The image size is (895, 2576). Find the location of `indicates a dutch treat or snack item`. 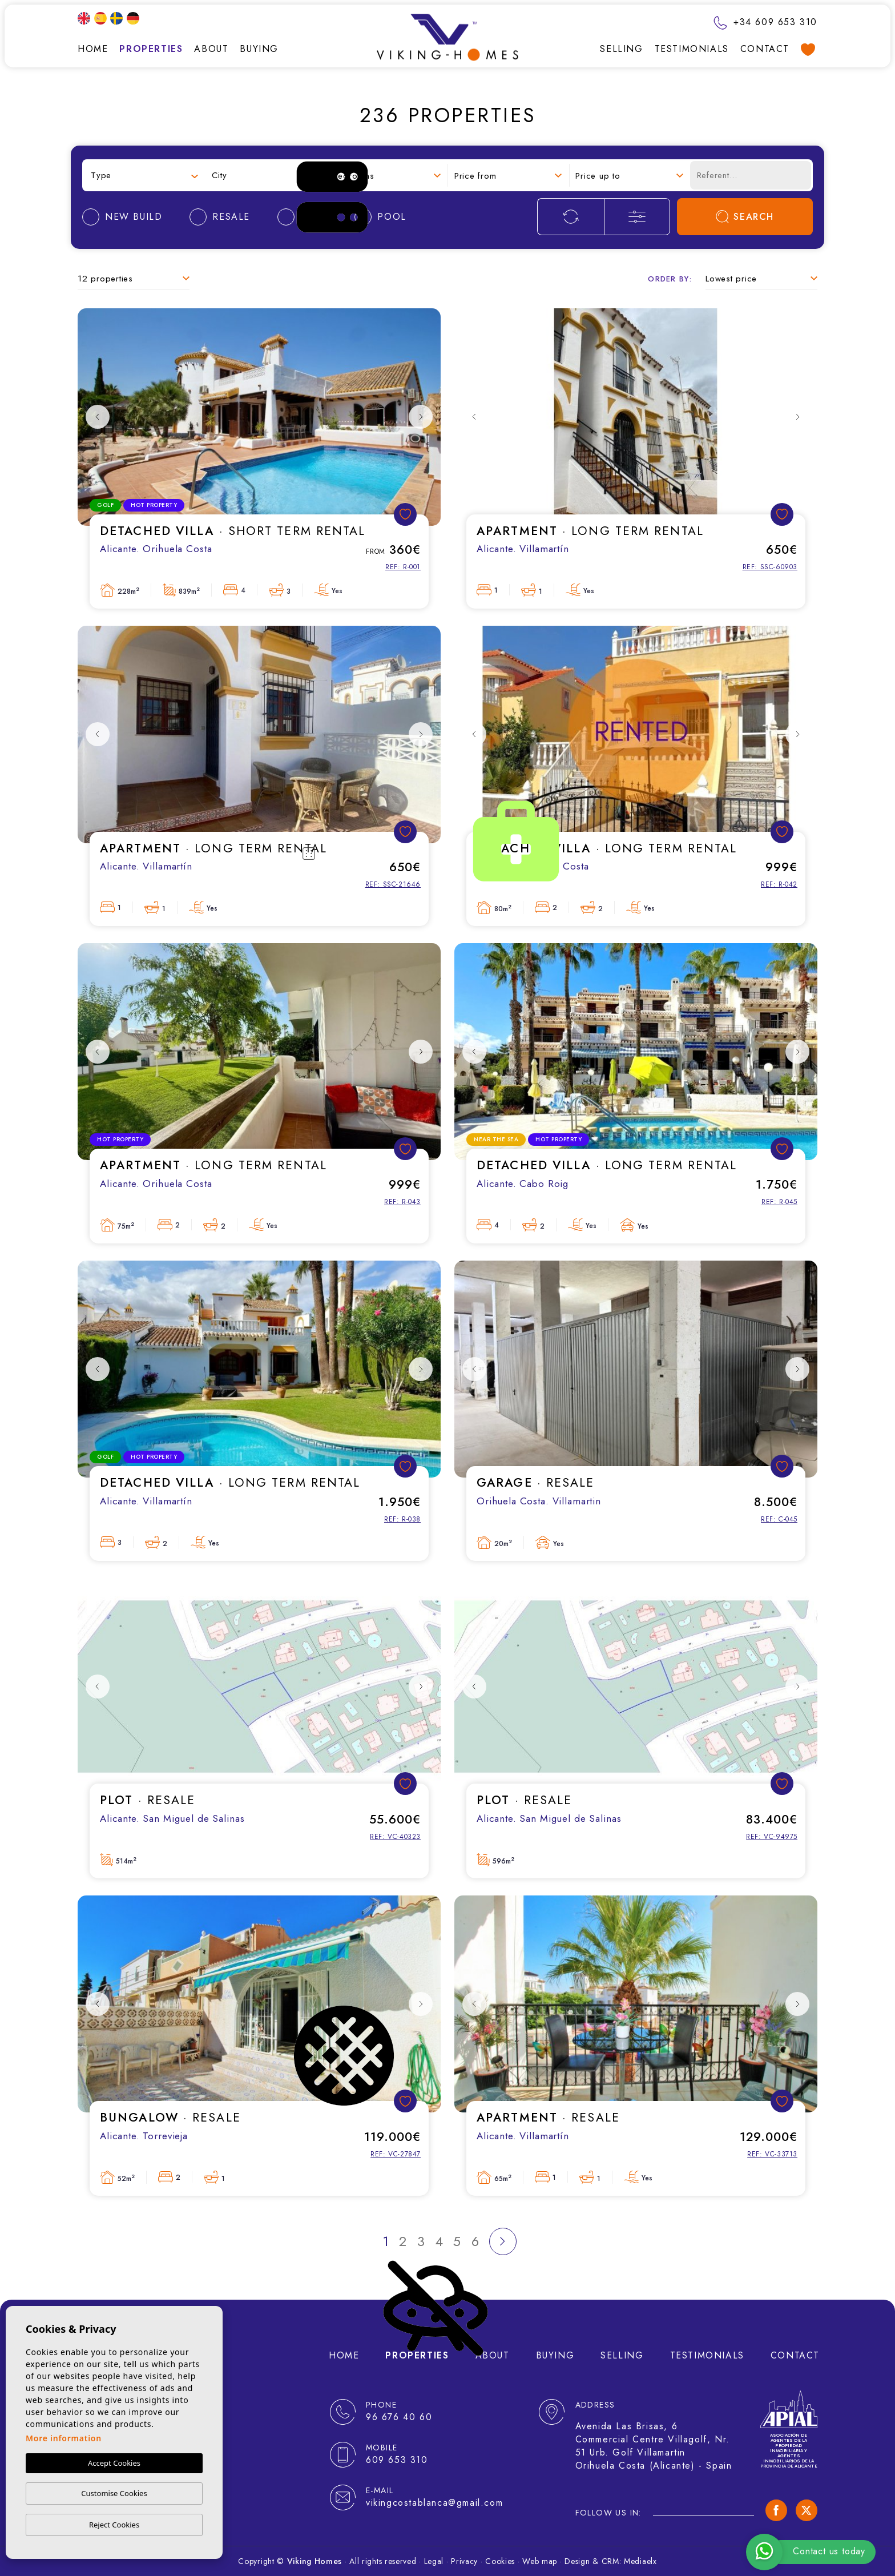

indicates a dutch treat or snack item is located at coordinates (344, 2055).